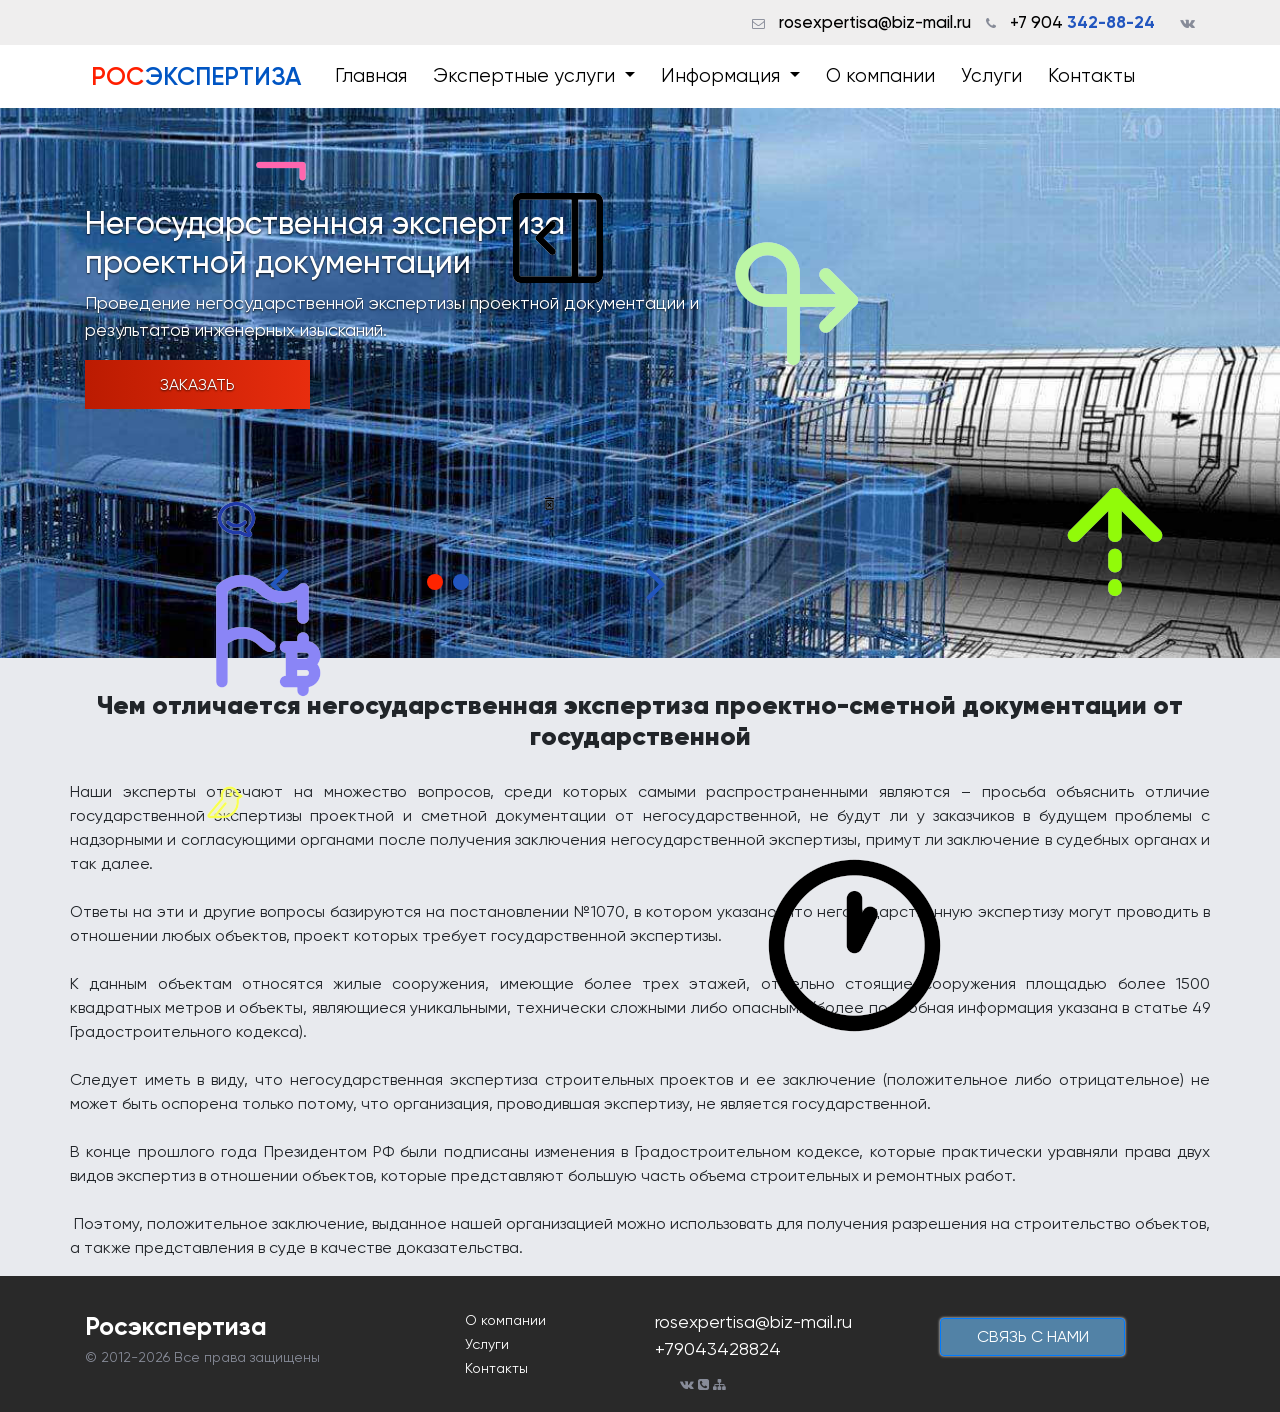 Image resolution: width=1280 pixels, height=1412 pixels. I want to click on redo or repeat last action, so click(793, 300).